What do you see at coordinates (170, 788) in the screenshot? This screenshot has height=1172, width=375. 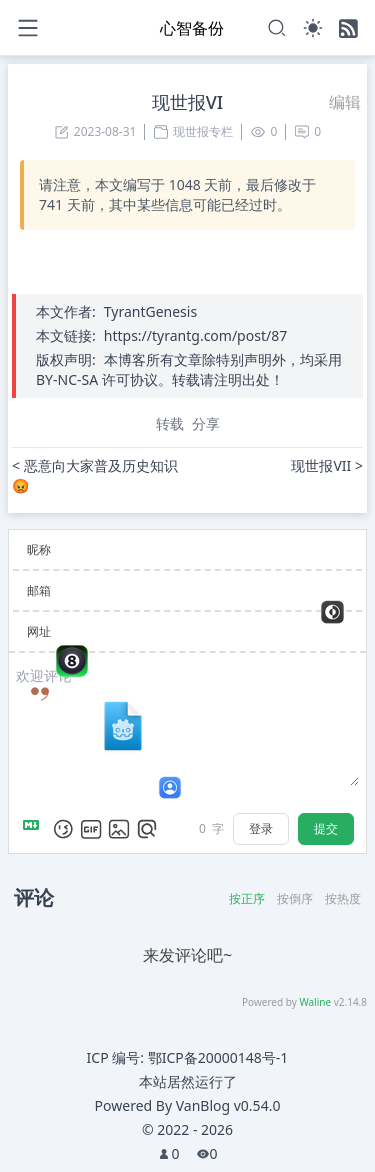 I see `manage contact list settings` at bounding box center [170, 788].